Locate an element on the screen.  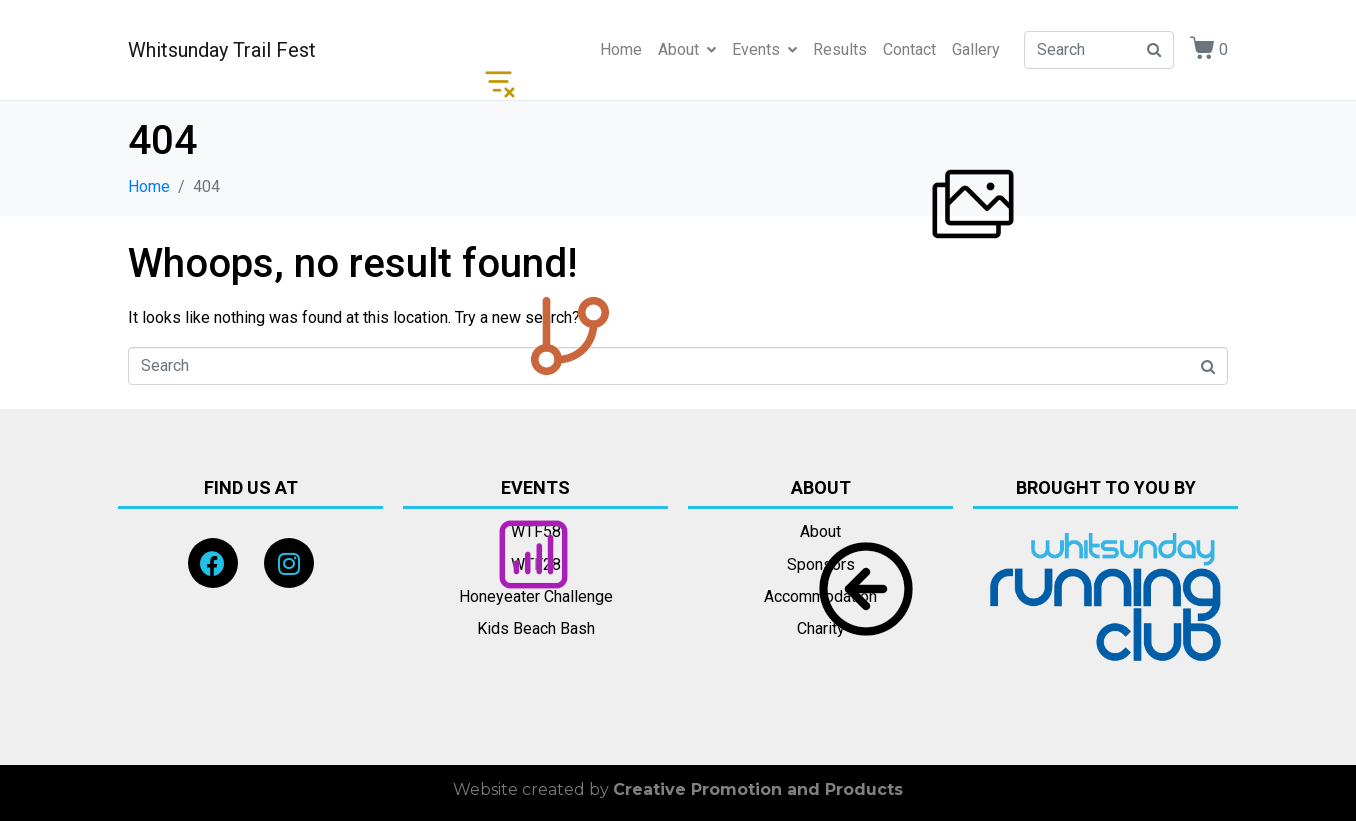
view repository branches is located at coordinates (570, 336).